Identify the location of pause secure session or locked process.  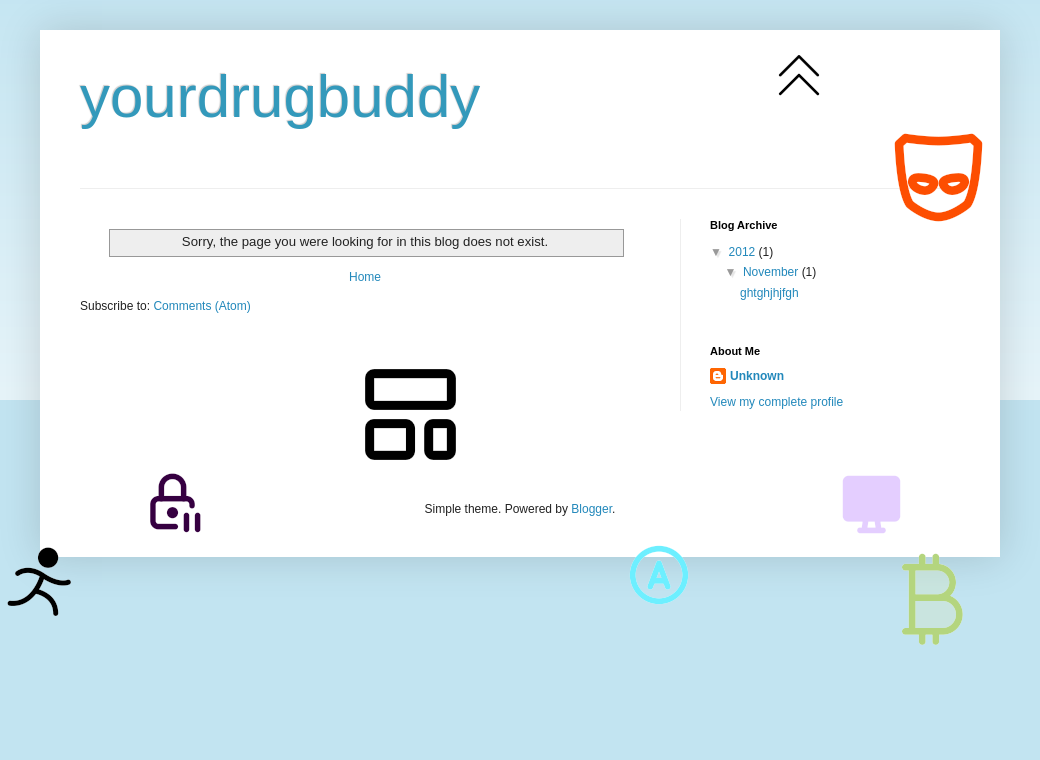
(172, 501).